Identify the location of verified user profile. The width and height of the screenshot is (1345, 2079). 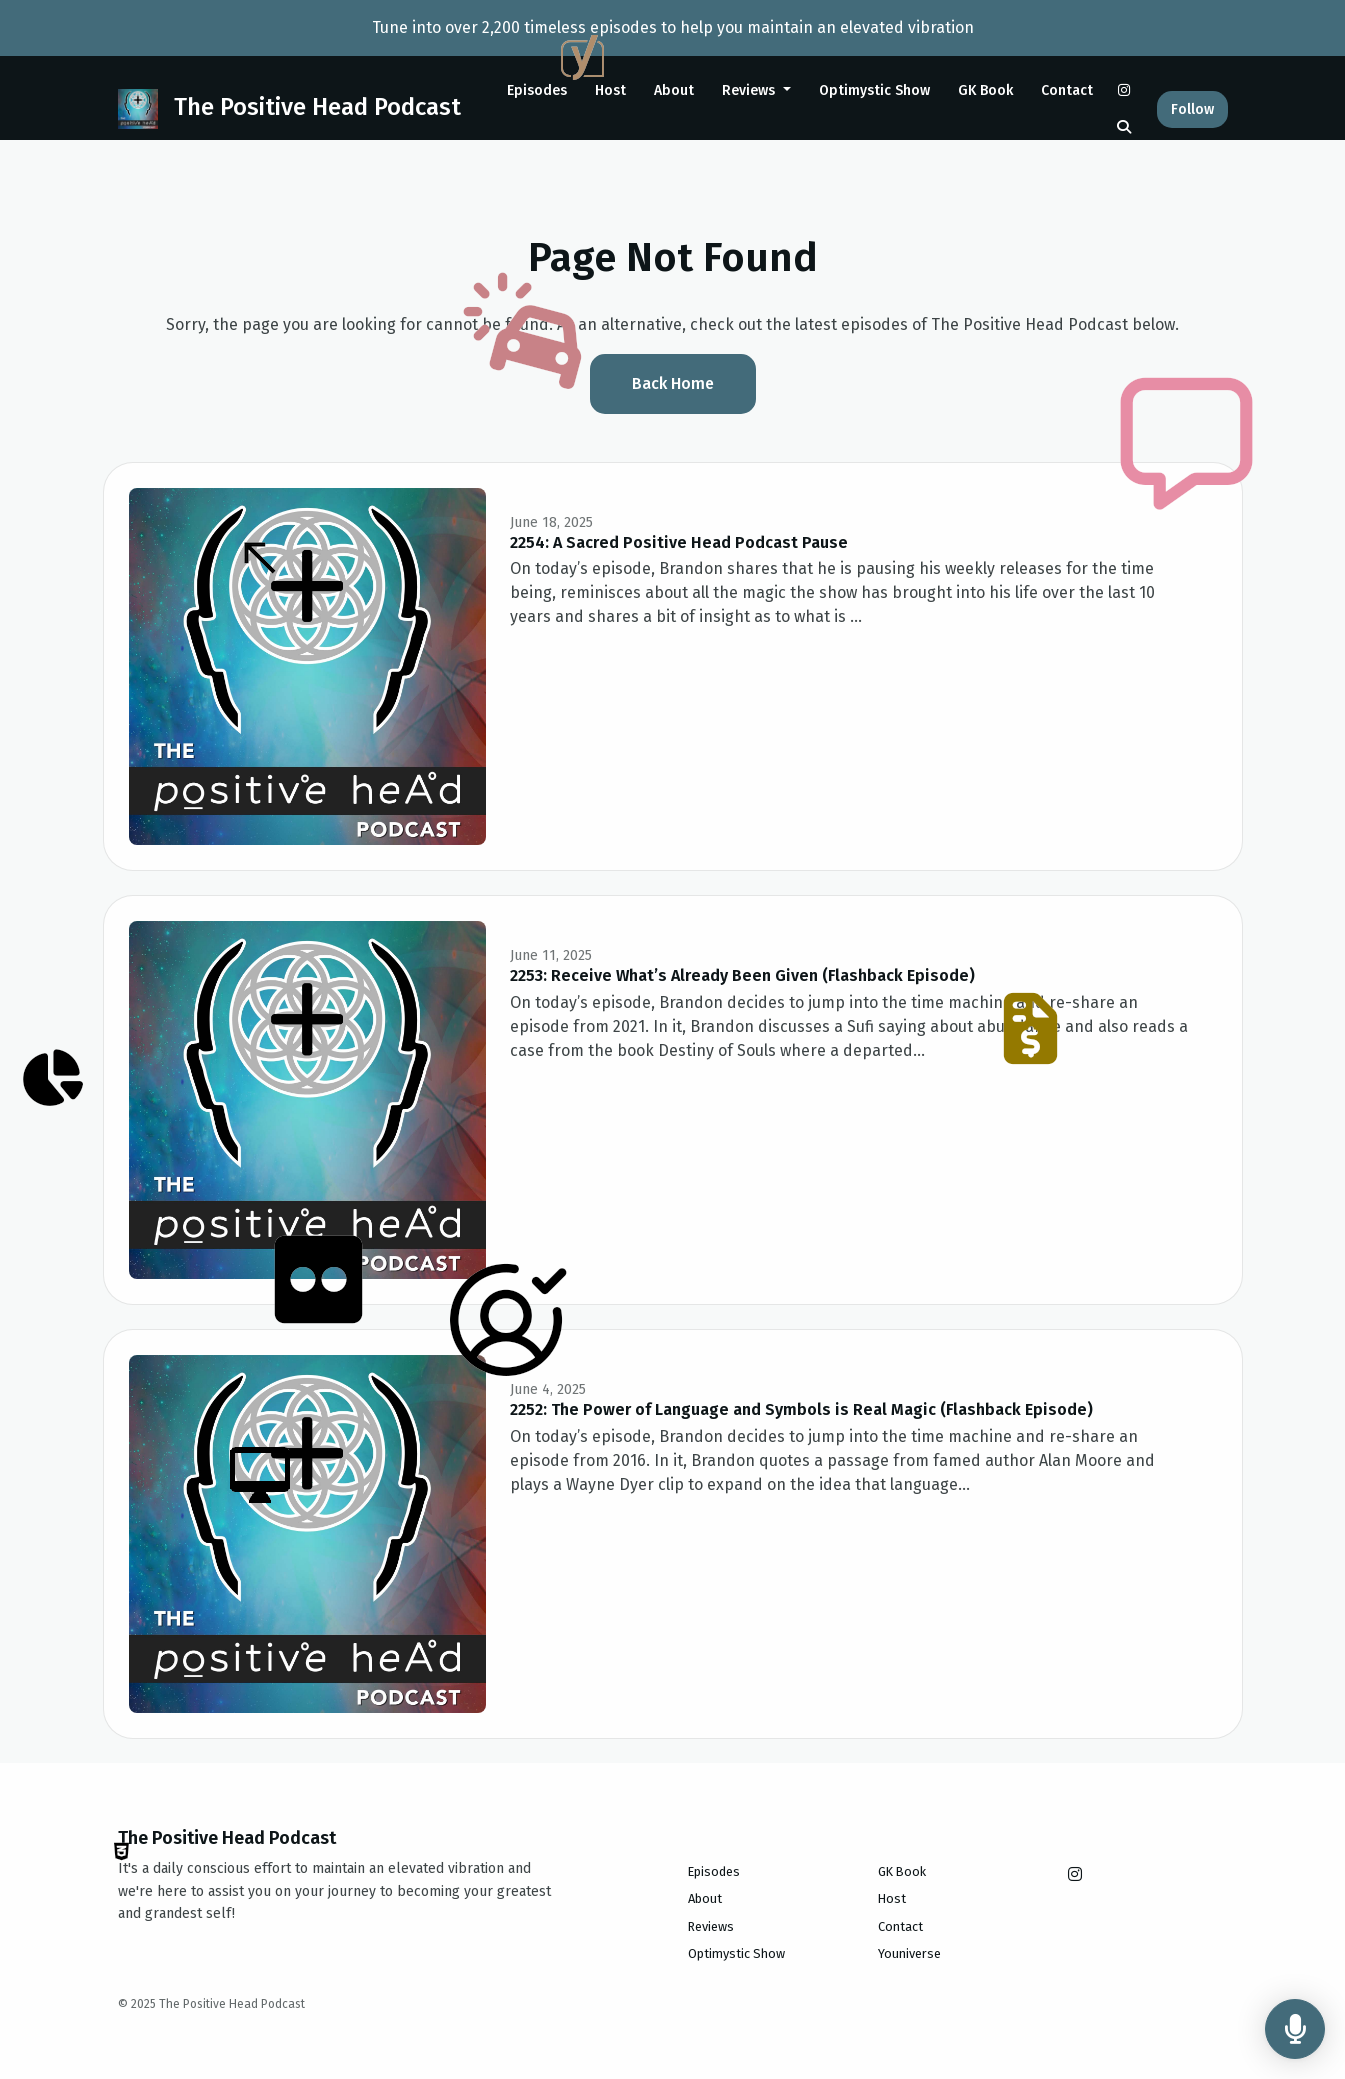
(506, 1320).